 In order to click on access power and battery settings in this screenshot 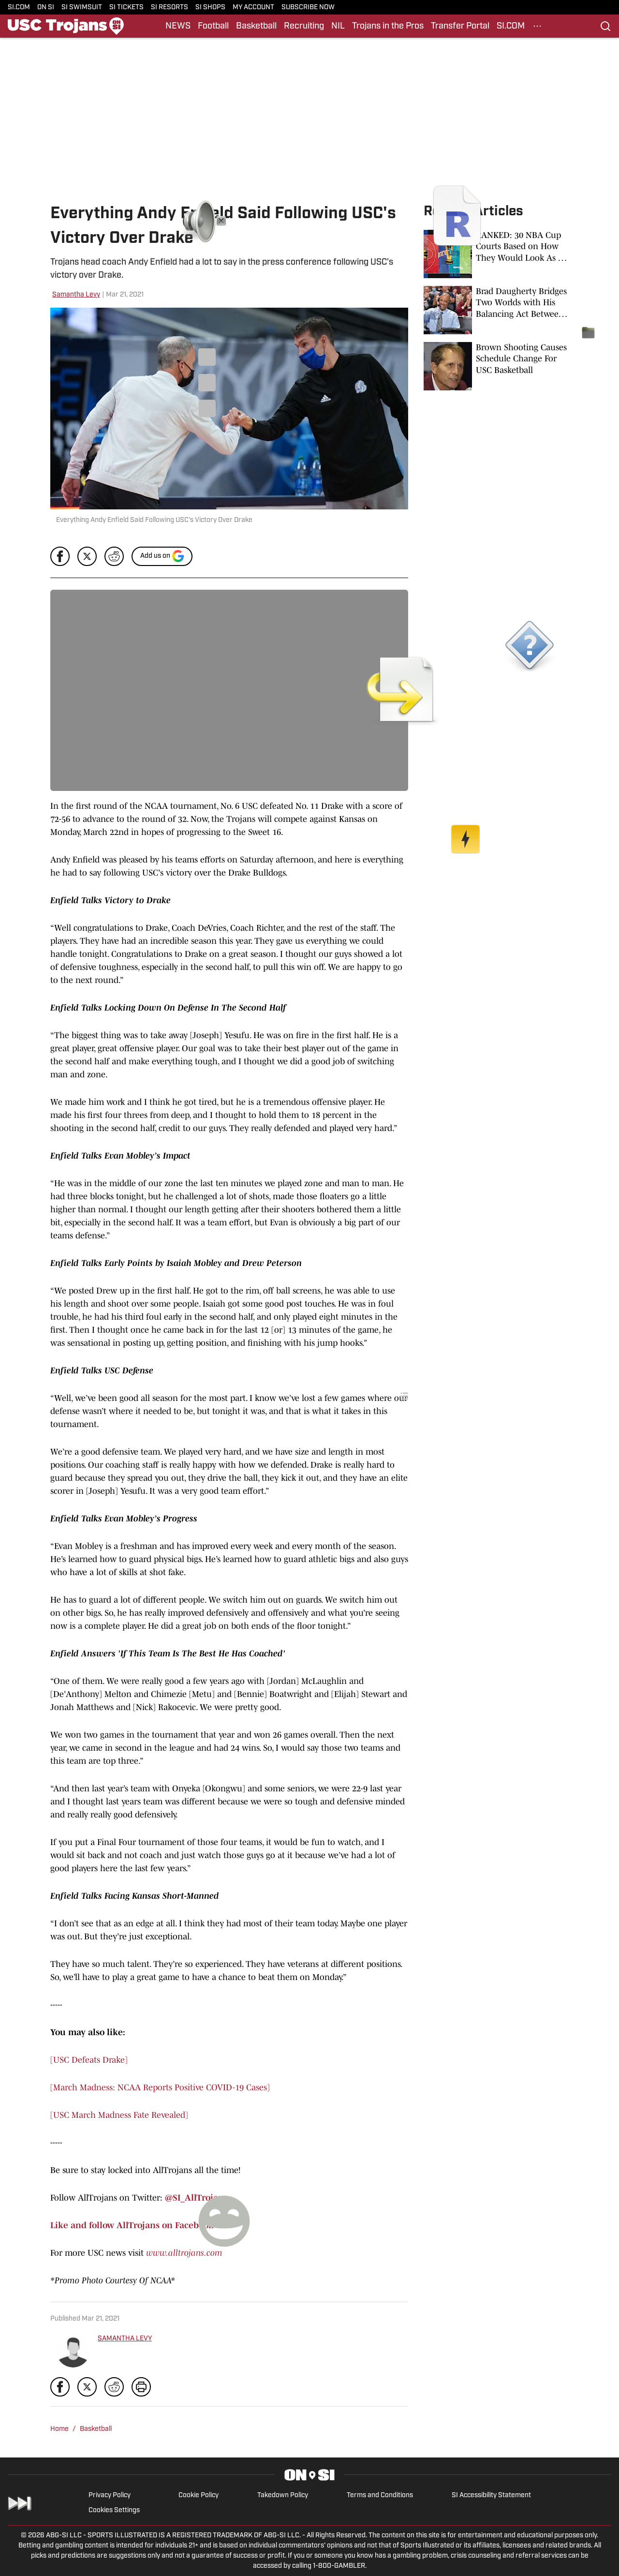, I will do `click(465, 839)`.